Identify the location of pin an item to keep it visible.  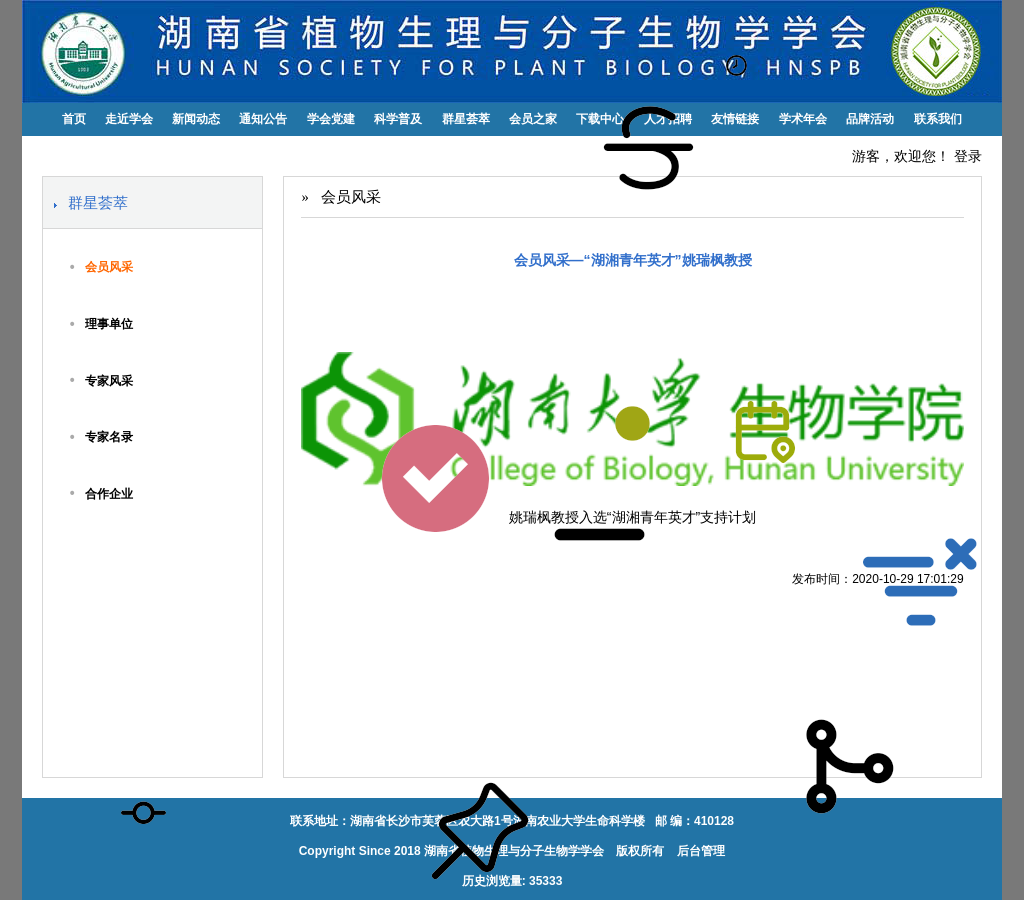
(477, 833).